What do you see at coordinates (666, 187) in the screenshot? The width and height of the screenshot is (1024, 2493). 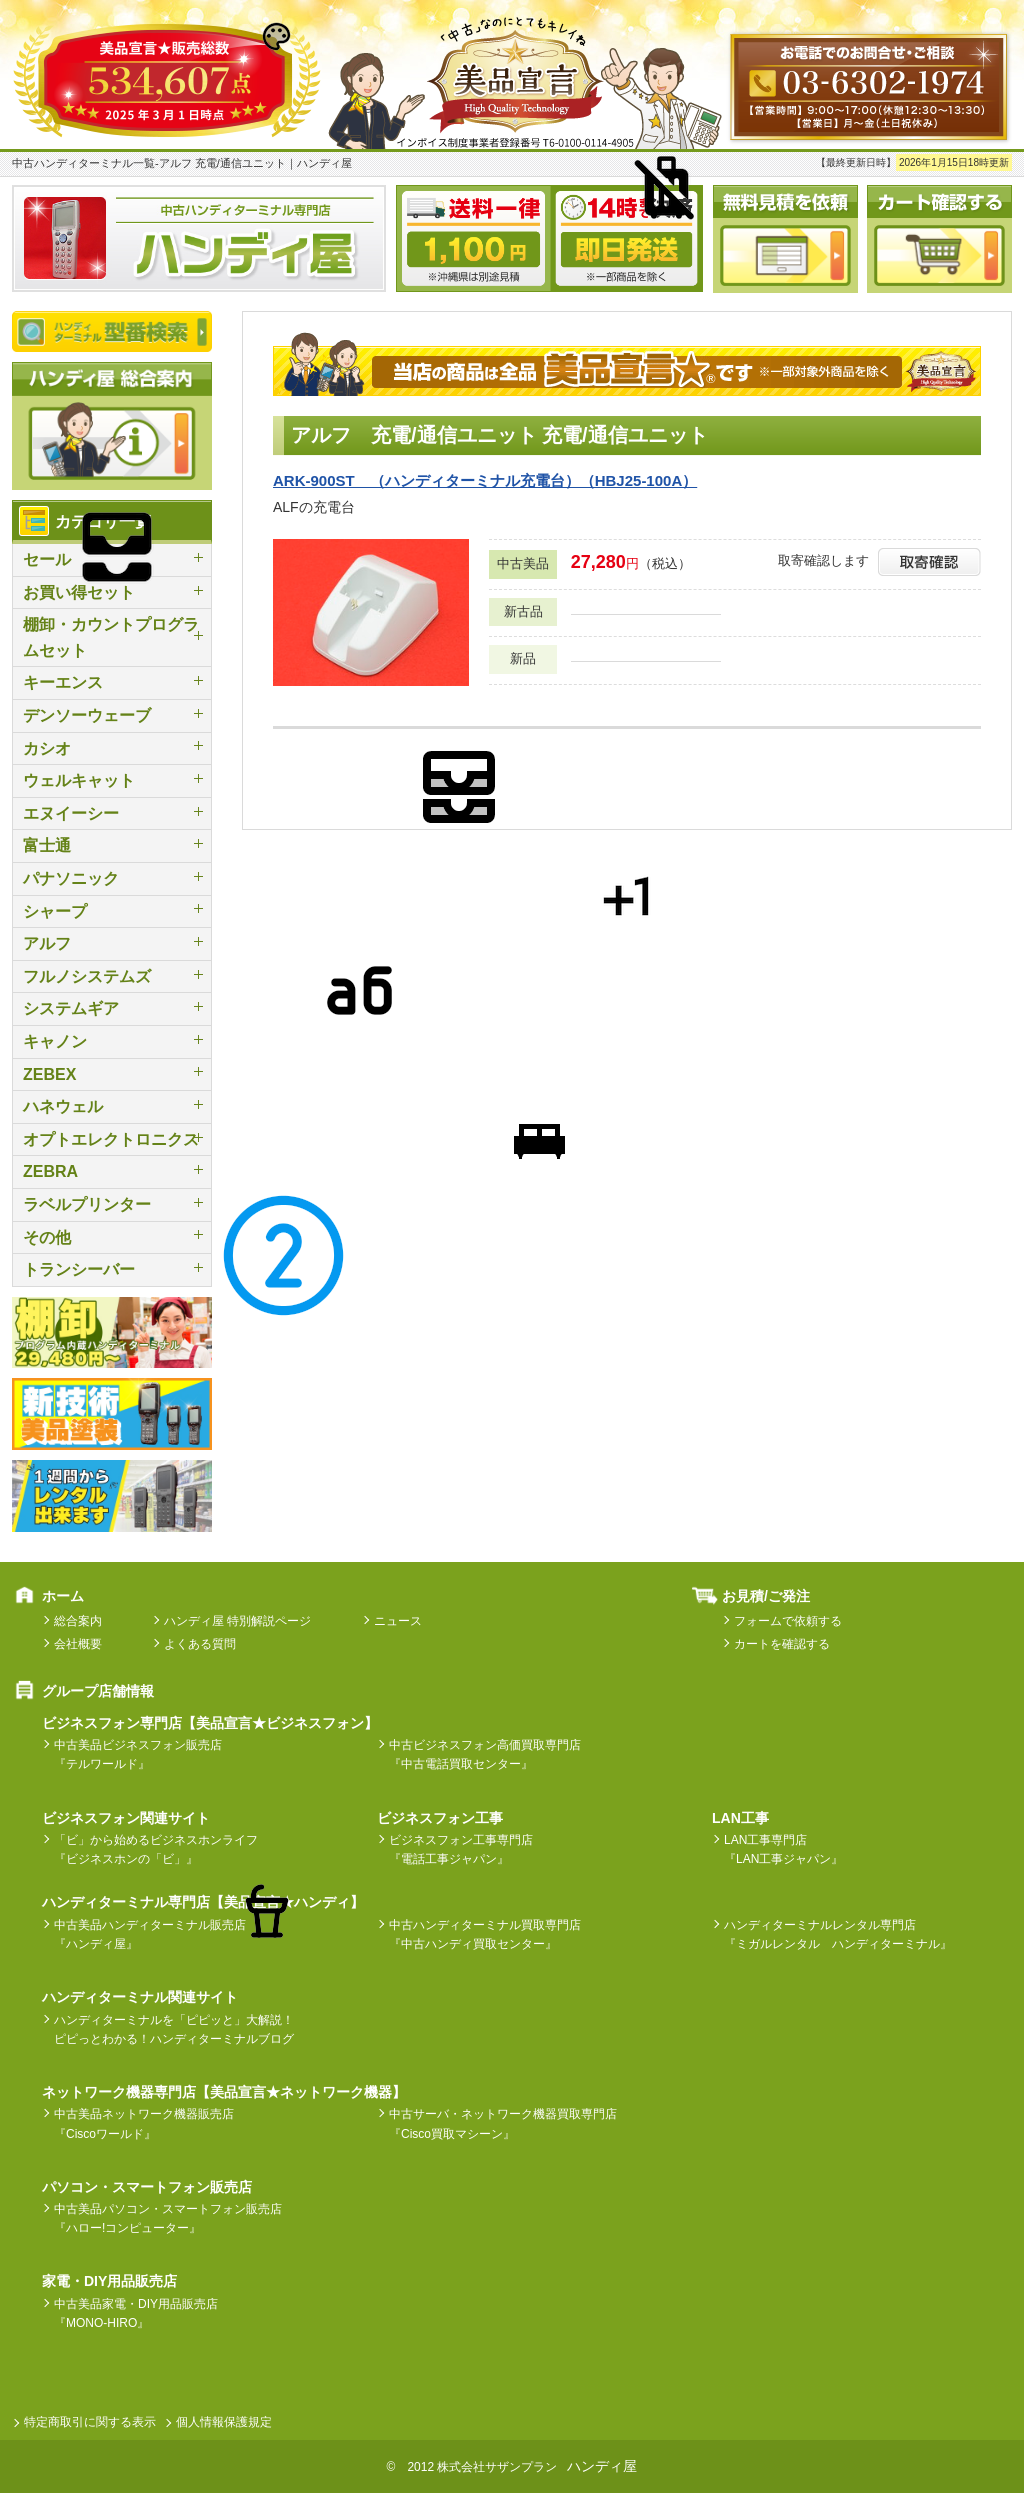 I see `no luggage allowed` at bounding box center [666, 187].